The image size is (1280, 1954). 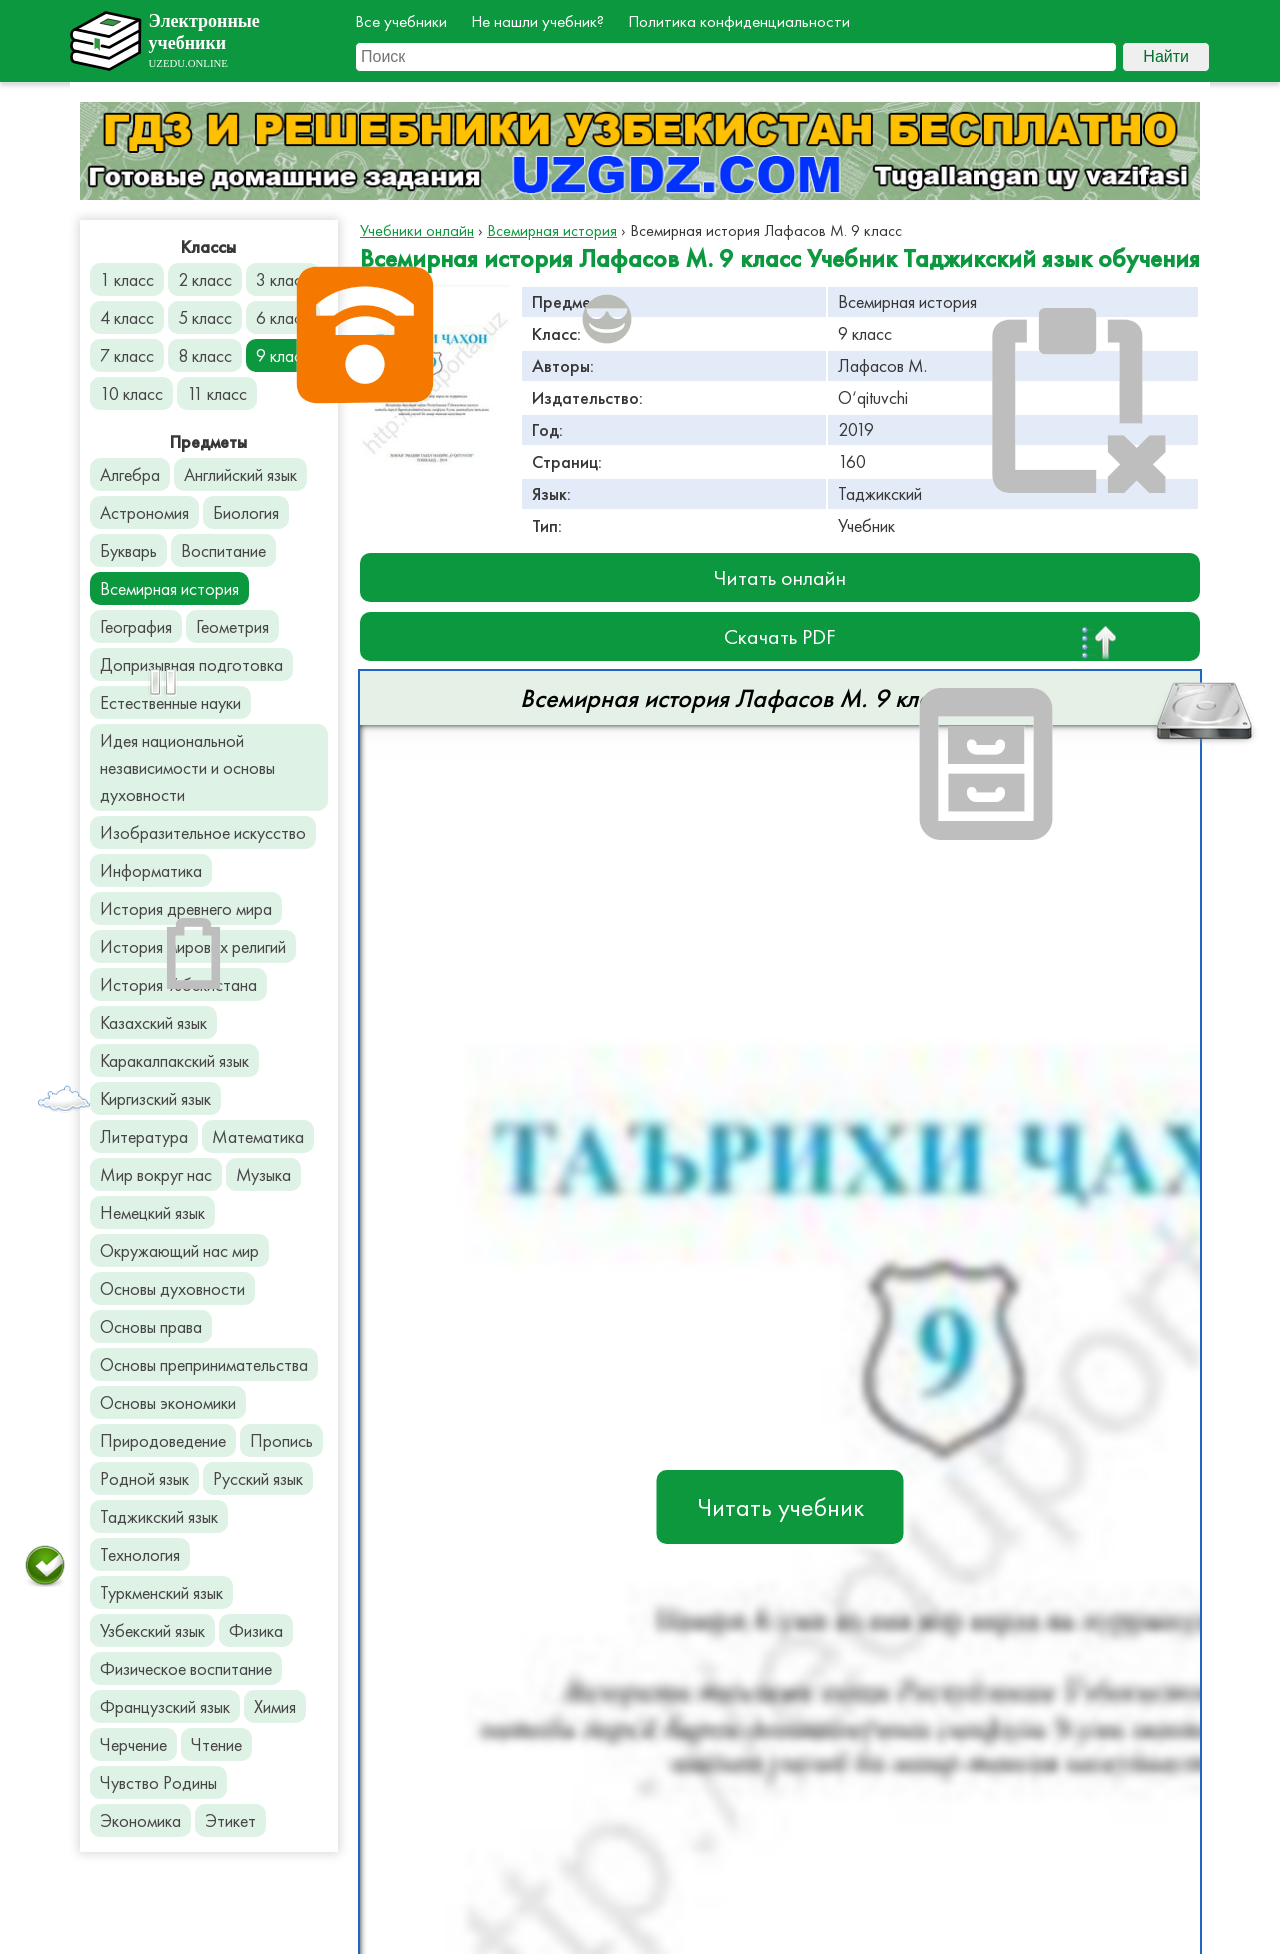 I want to click on access hard drive storage settings, so click(x=1204, y=713).